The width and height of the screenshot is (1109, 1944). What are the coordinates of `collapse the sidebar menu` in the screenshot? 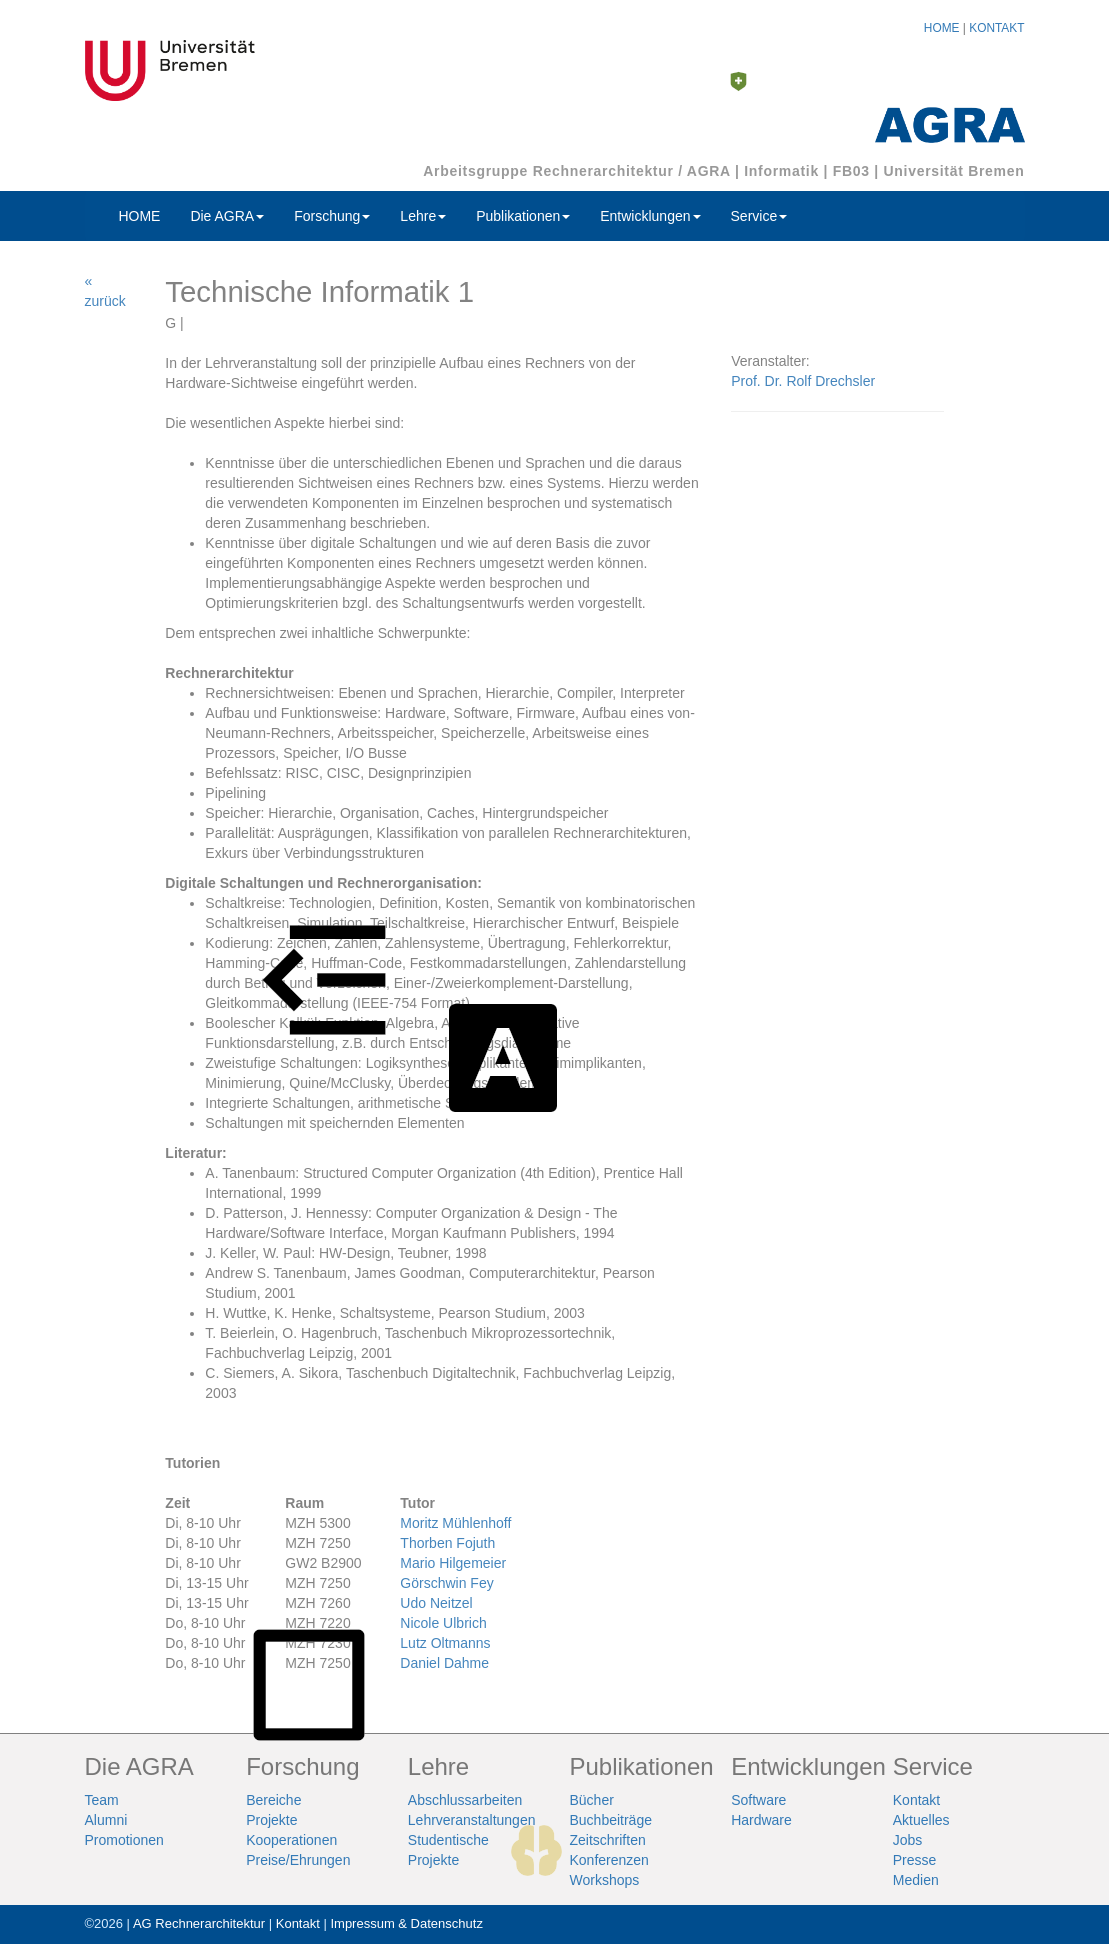 It's located at (324, 980).